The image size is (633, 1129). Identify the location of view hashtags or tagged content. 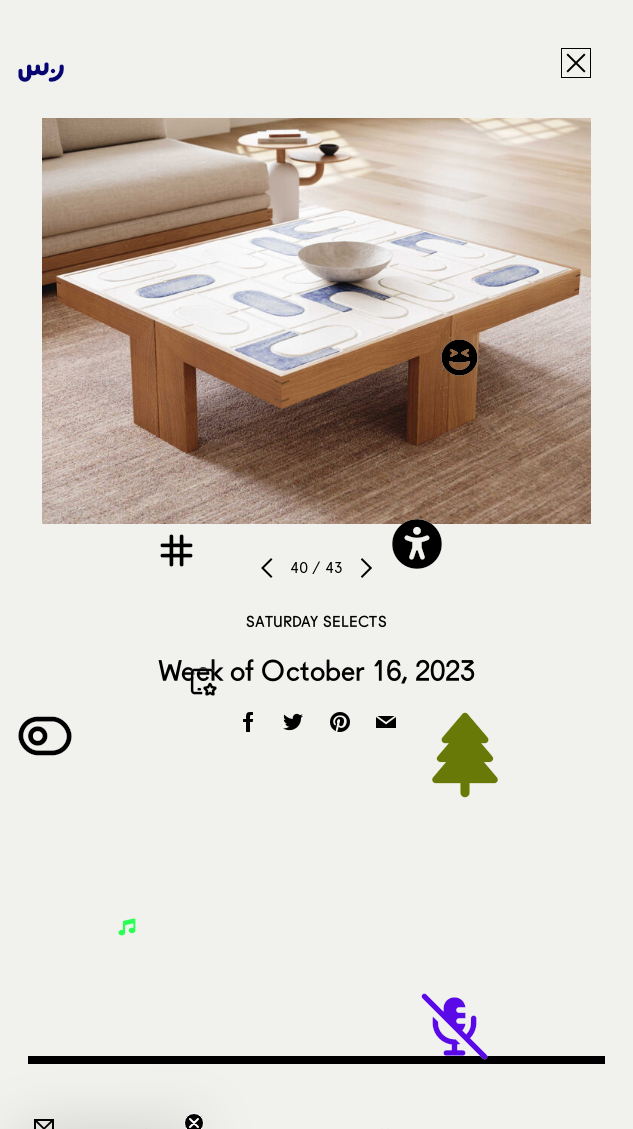
(176, 550).